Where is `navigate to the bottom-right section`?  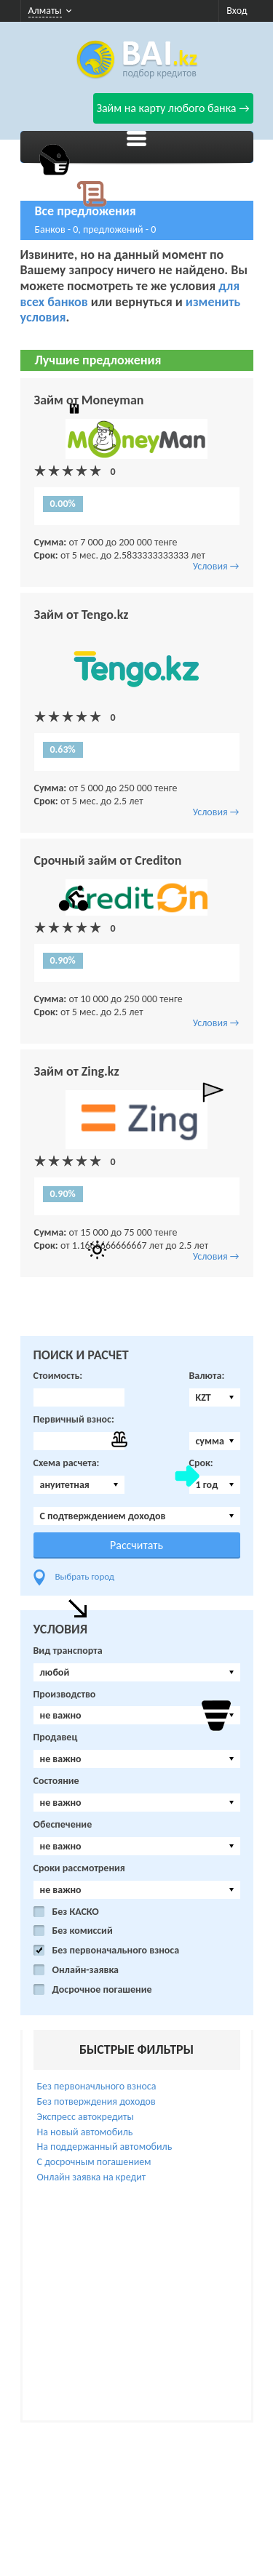
navigate to the bottom-right section is located at coordinates (78, 1609).